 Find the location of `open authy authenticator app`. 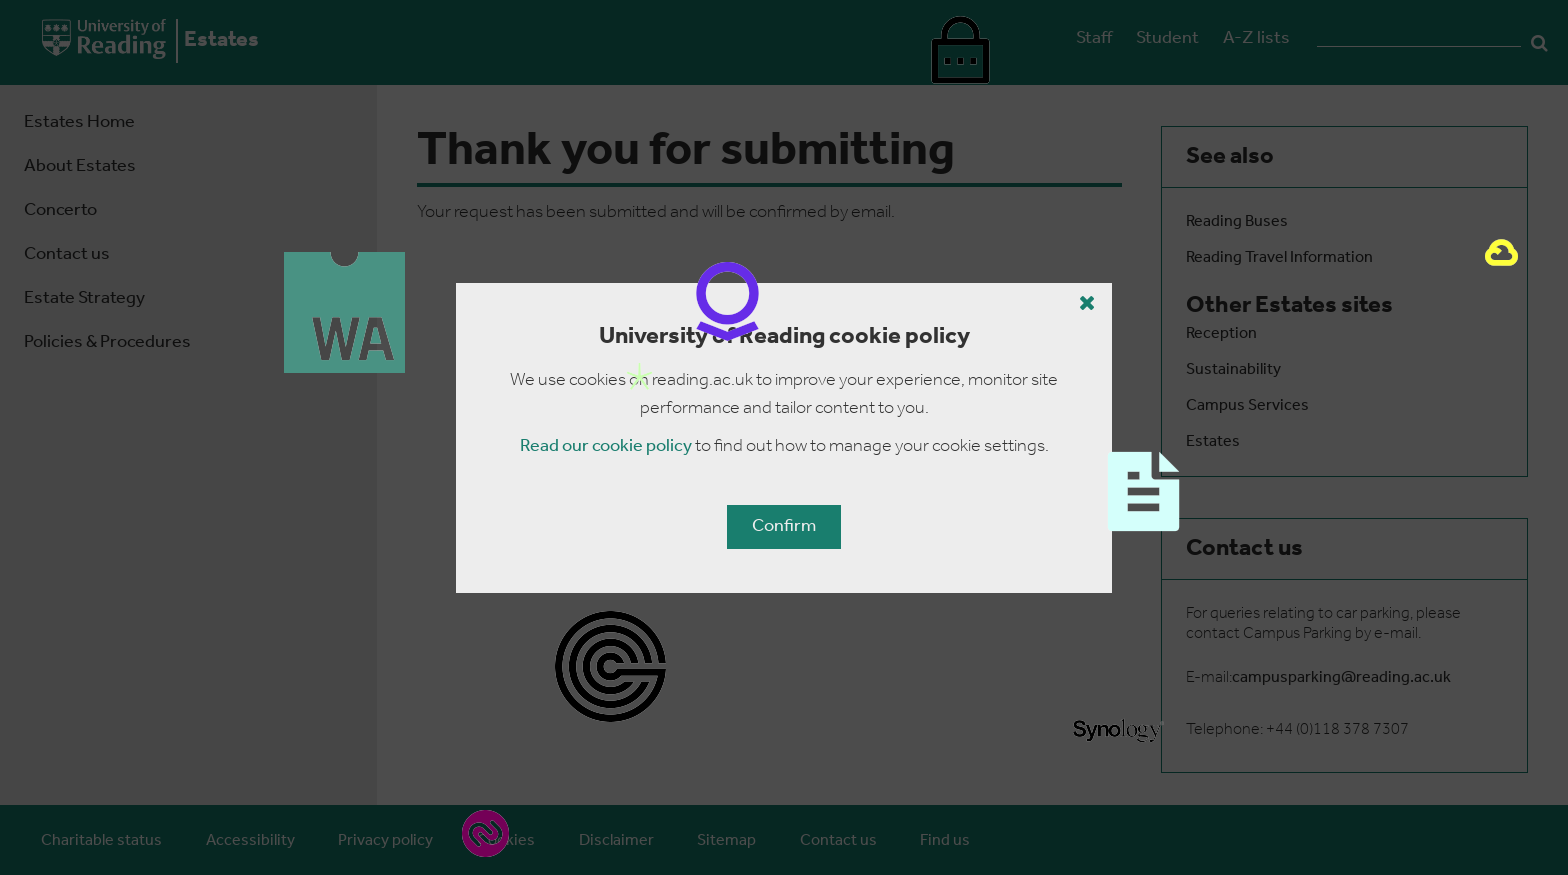

open authy authenticator app is located at coordinates (485, 833).